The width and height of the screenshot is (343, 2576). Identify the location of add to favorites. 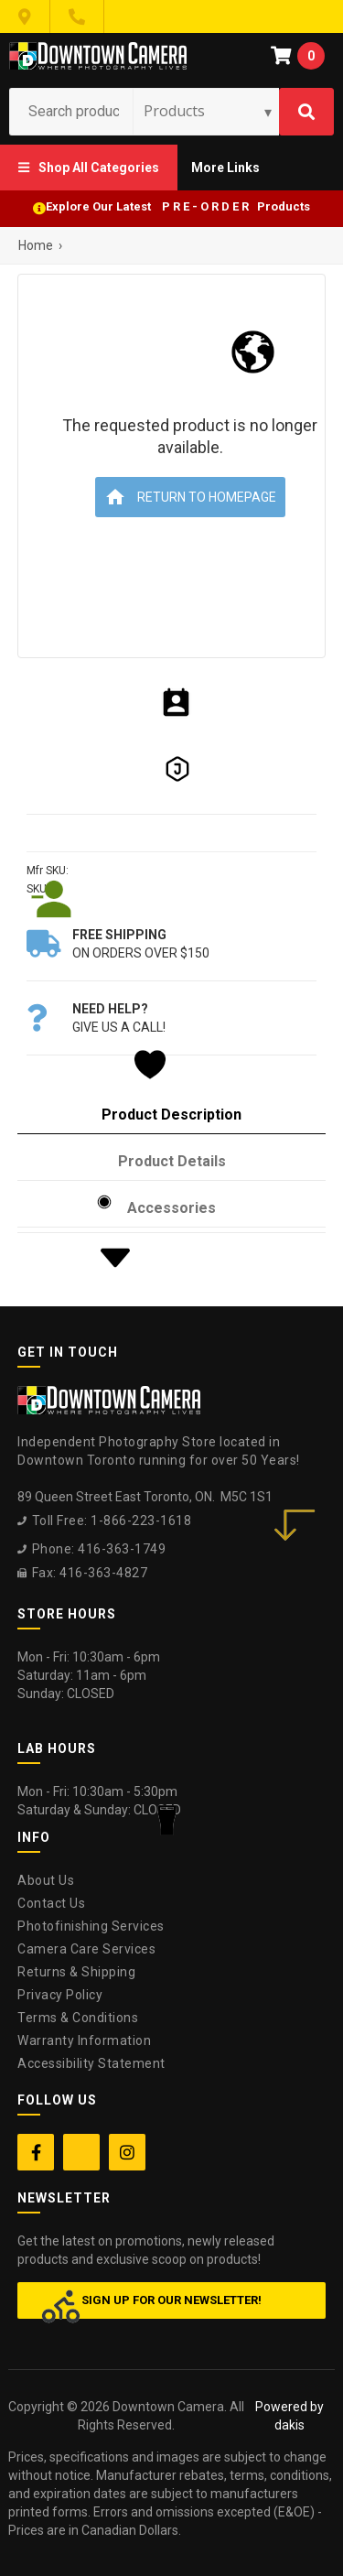
(150, 1065).